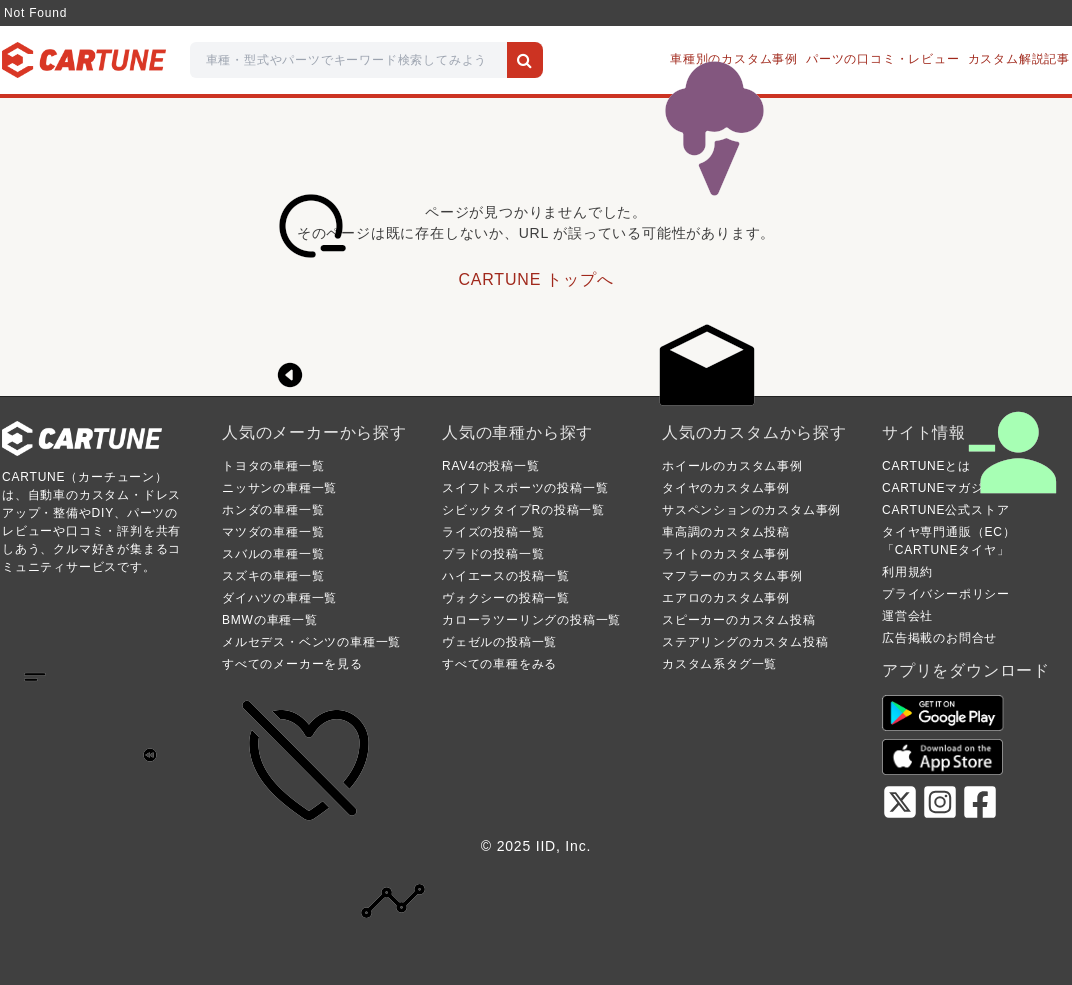 The height and width of the screenshot is (985, 1072). I want to click on go back to previous screen, so click(290, 375).